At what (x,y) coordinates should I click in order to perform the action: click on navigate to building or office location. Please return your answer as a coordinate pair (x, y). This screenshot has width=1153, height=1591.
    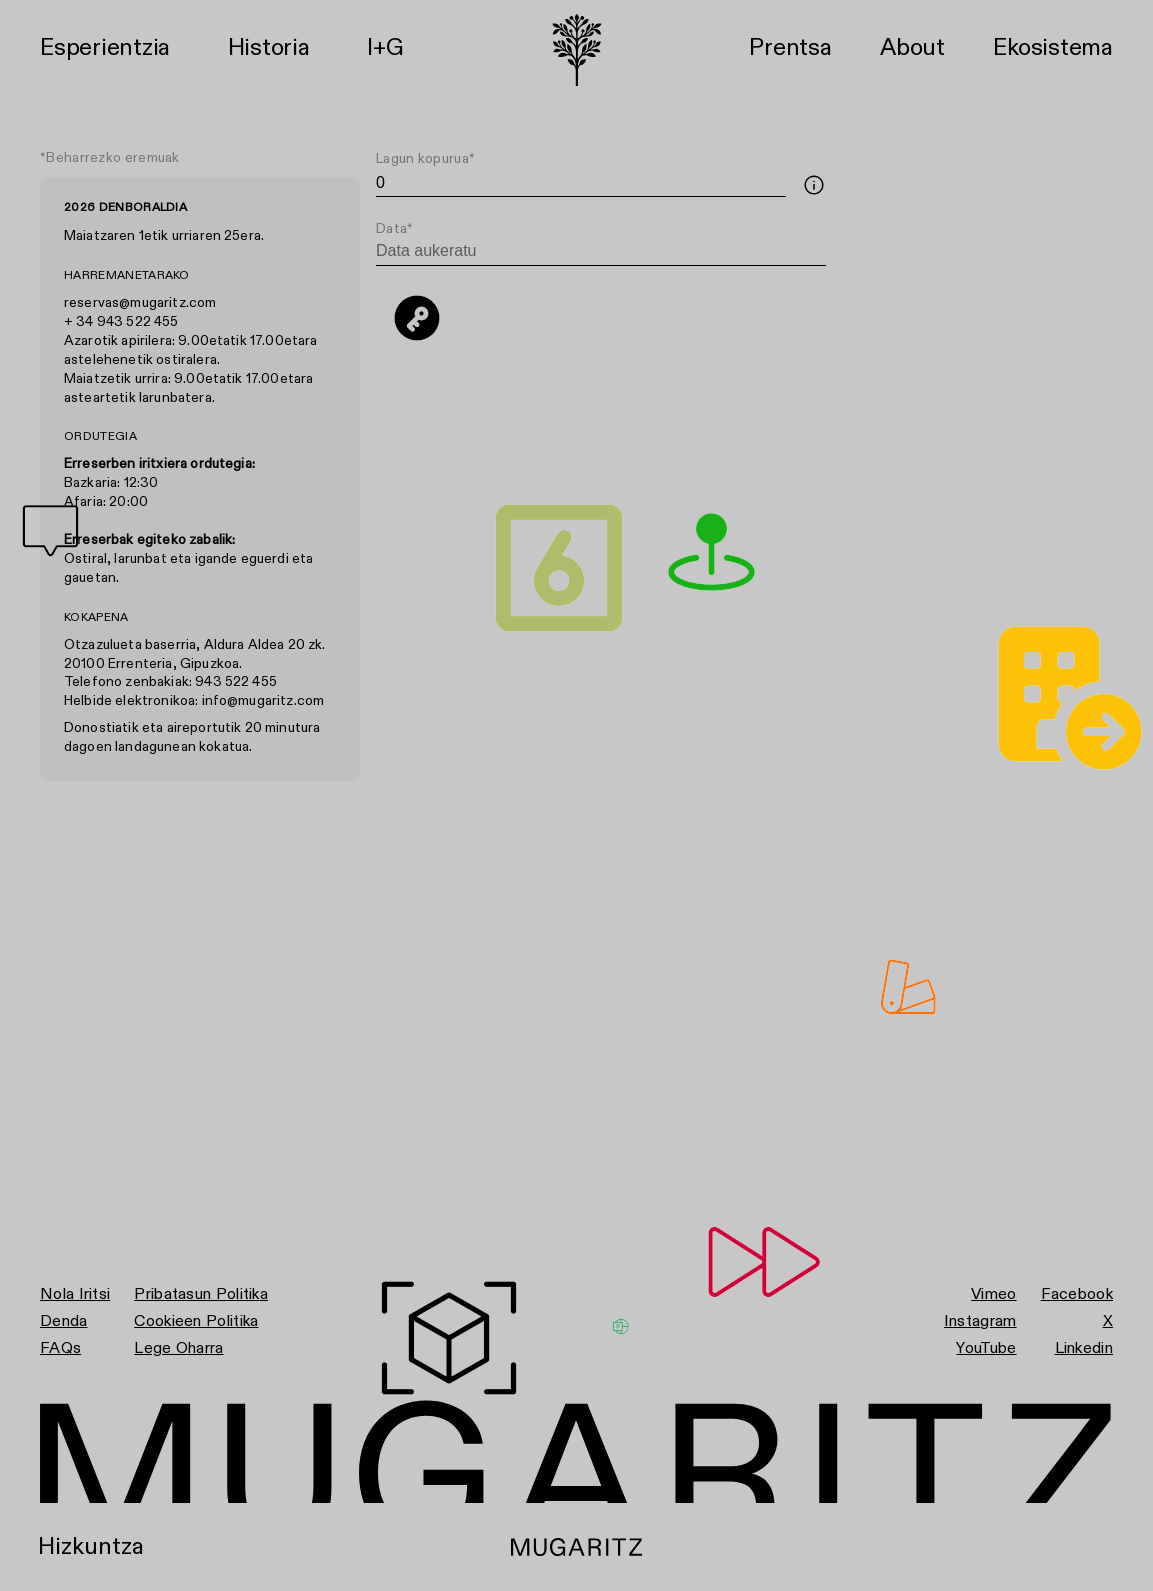
    Looking at the image, I should click on (1066, 694).